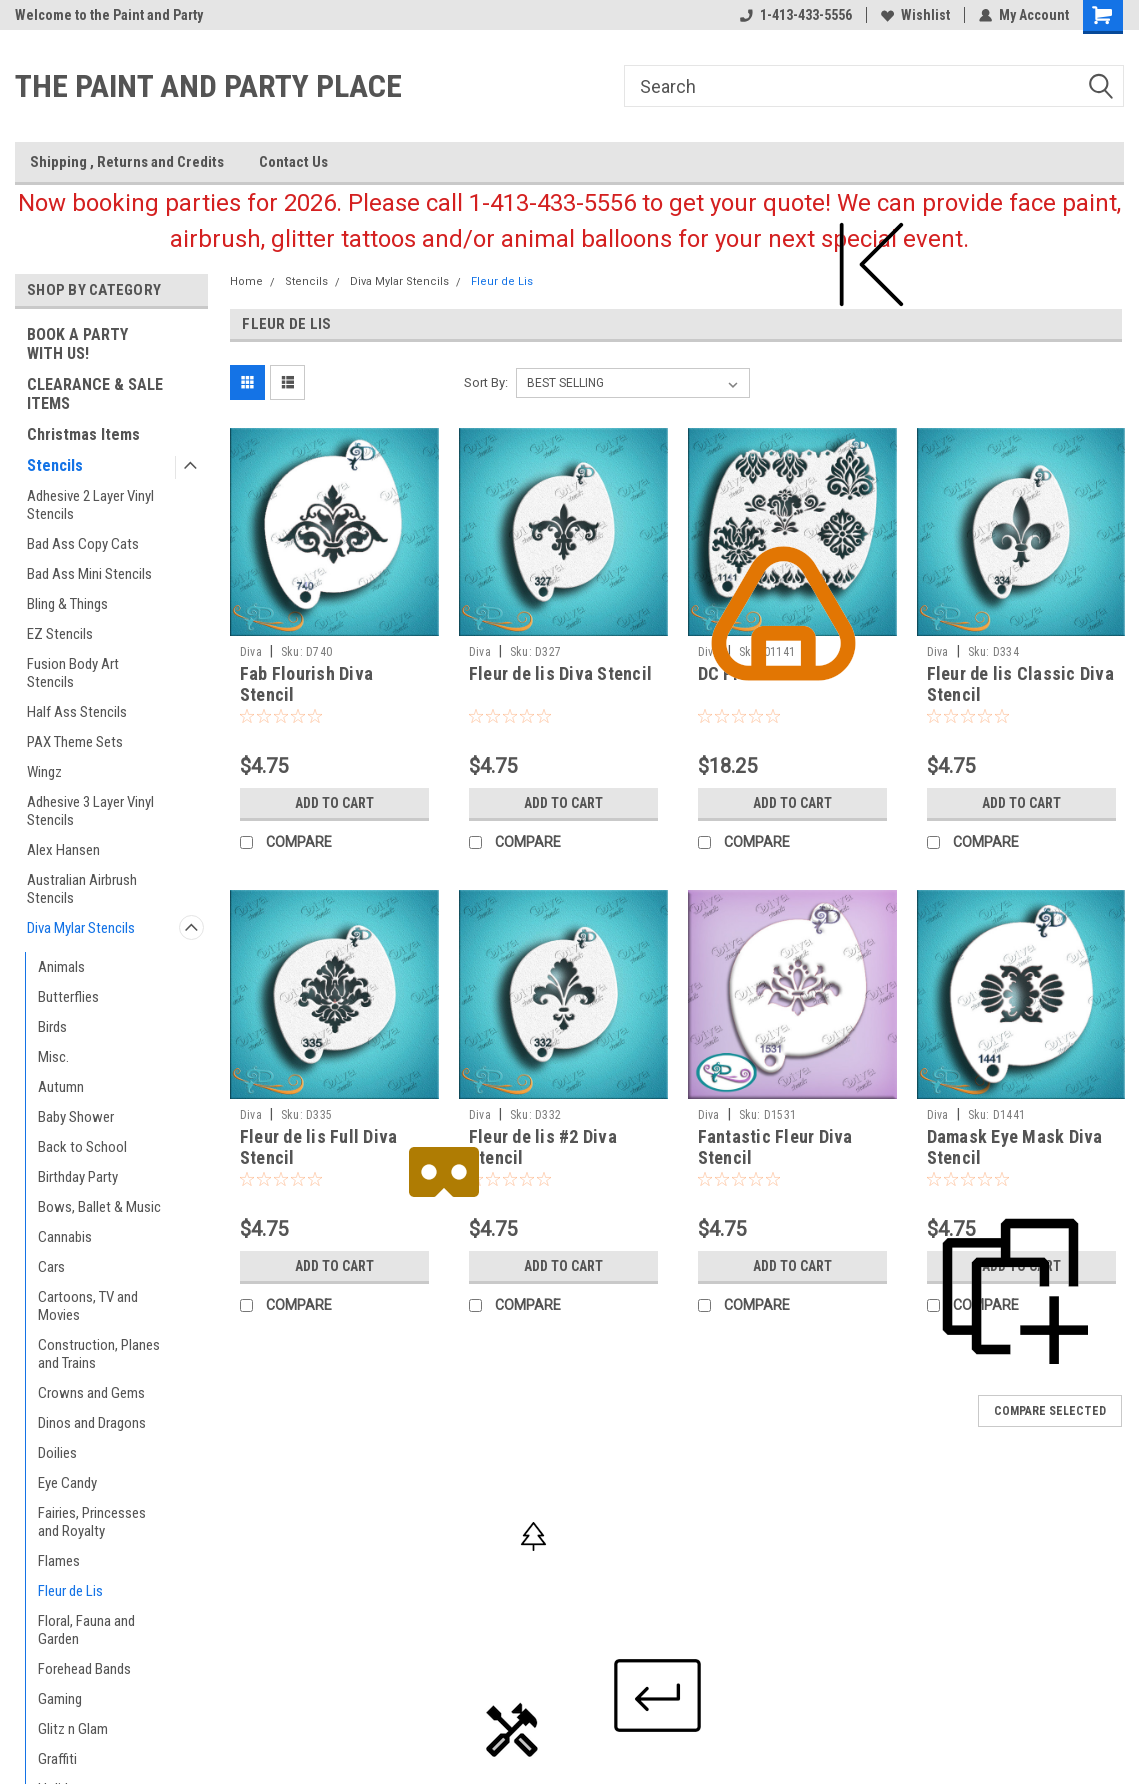 The image size is (1139, 1784). I want to click on access tools and settings, so click(512, 1731).